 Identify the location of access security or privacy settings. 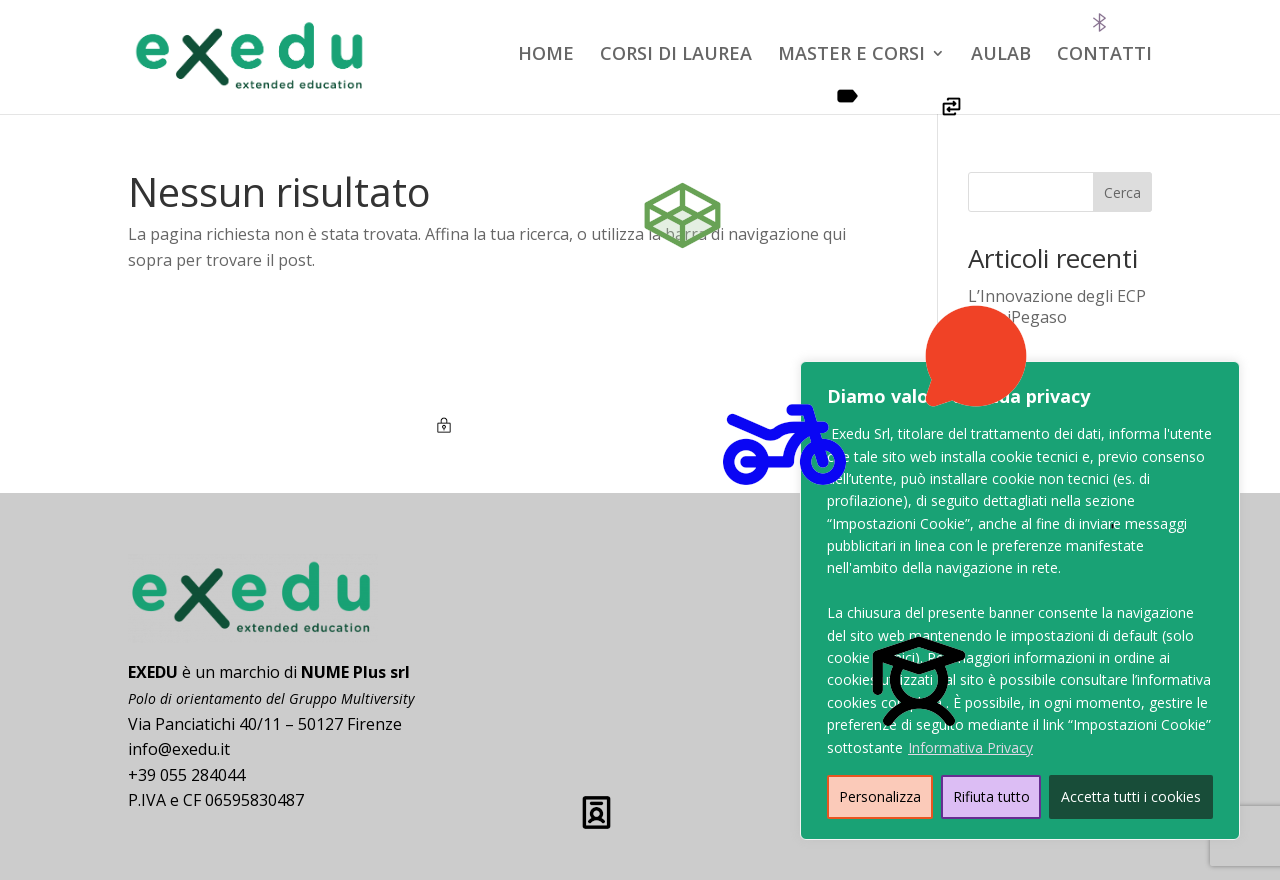
(444, 426).